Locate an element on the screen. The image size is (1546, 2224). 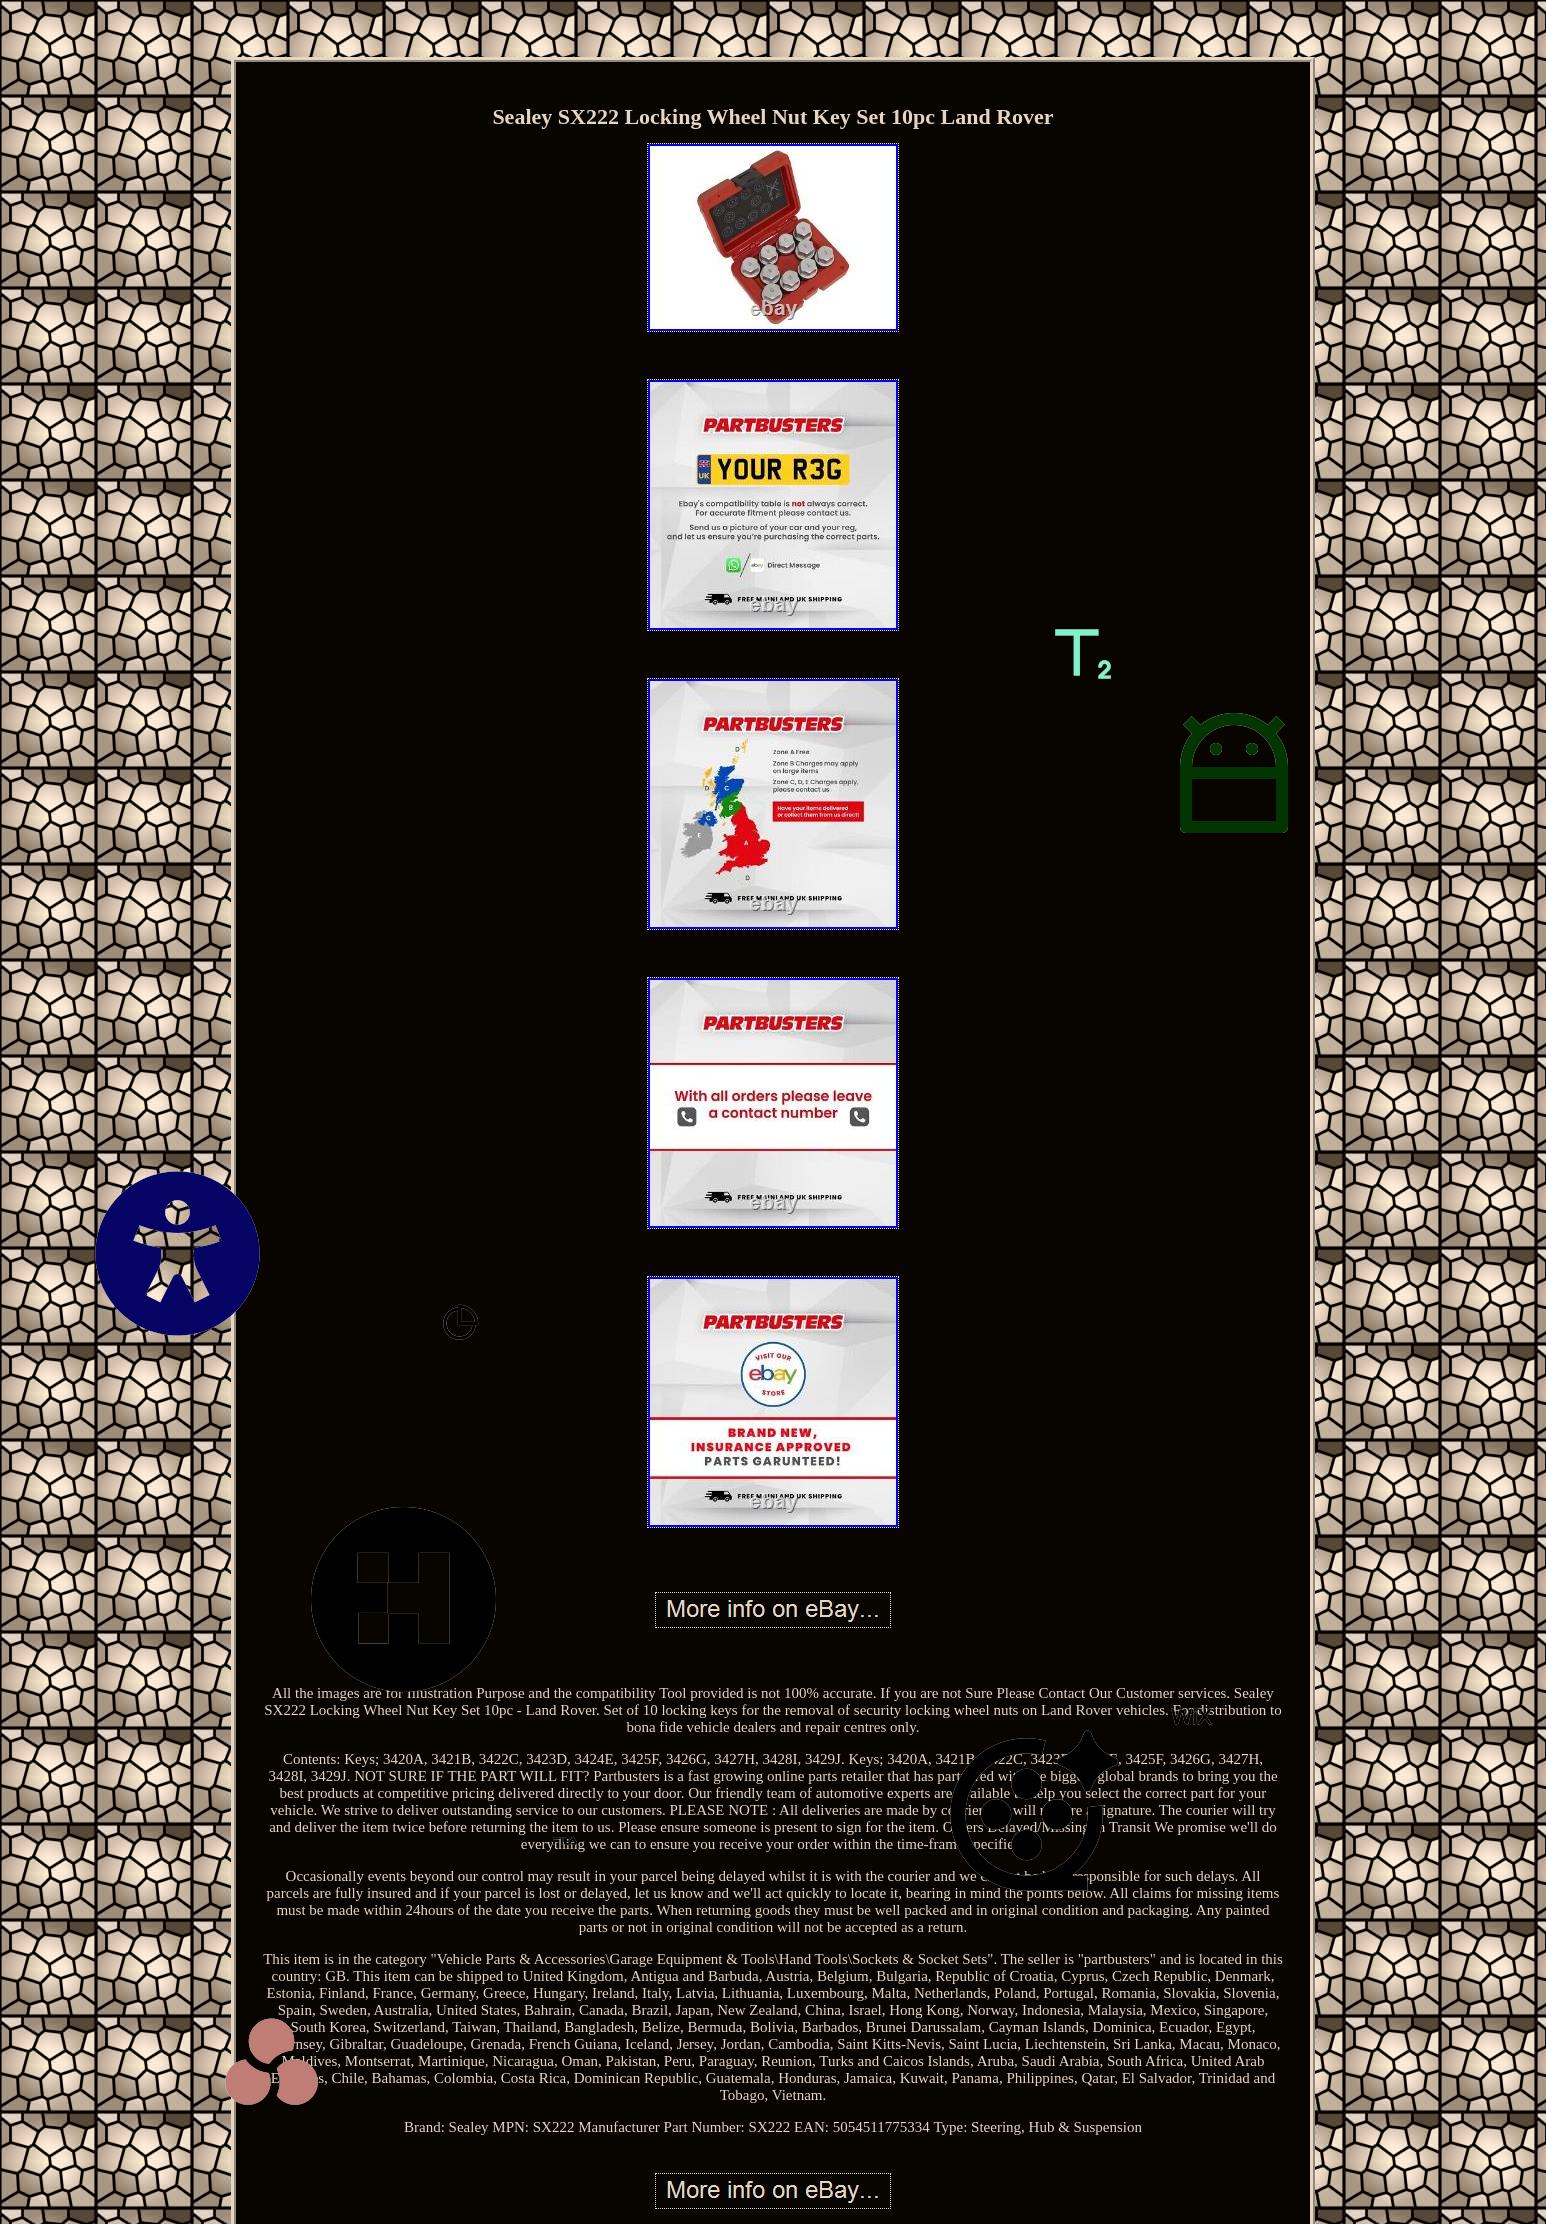
android operating system logo is located at coordinates (1234, 773).